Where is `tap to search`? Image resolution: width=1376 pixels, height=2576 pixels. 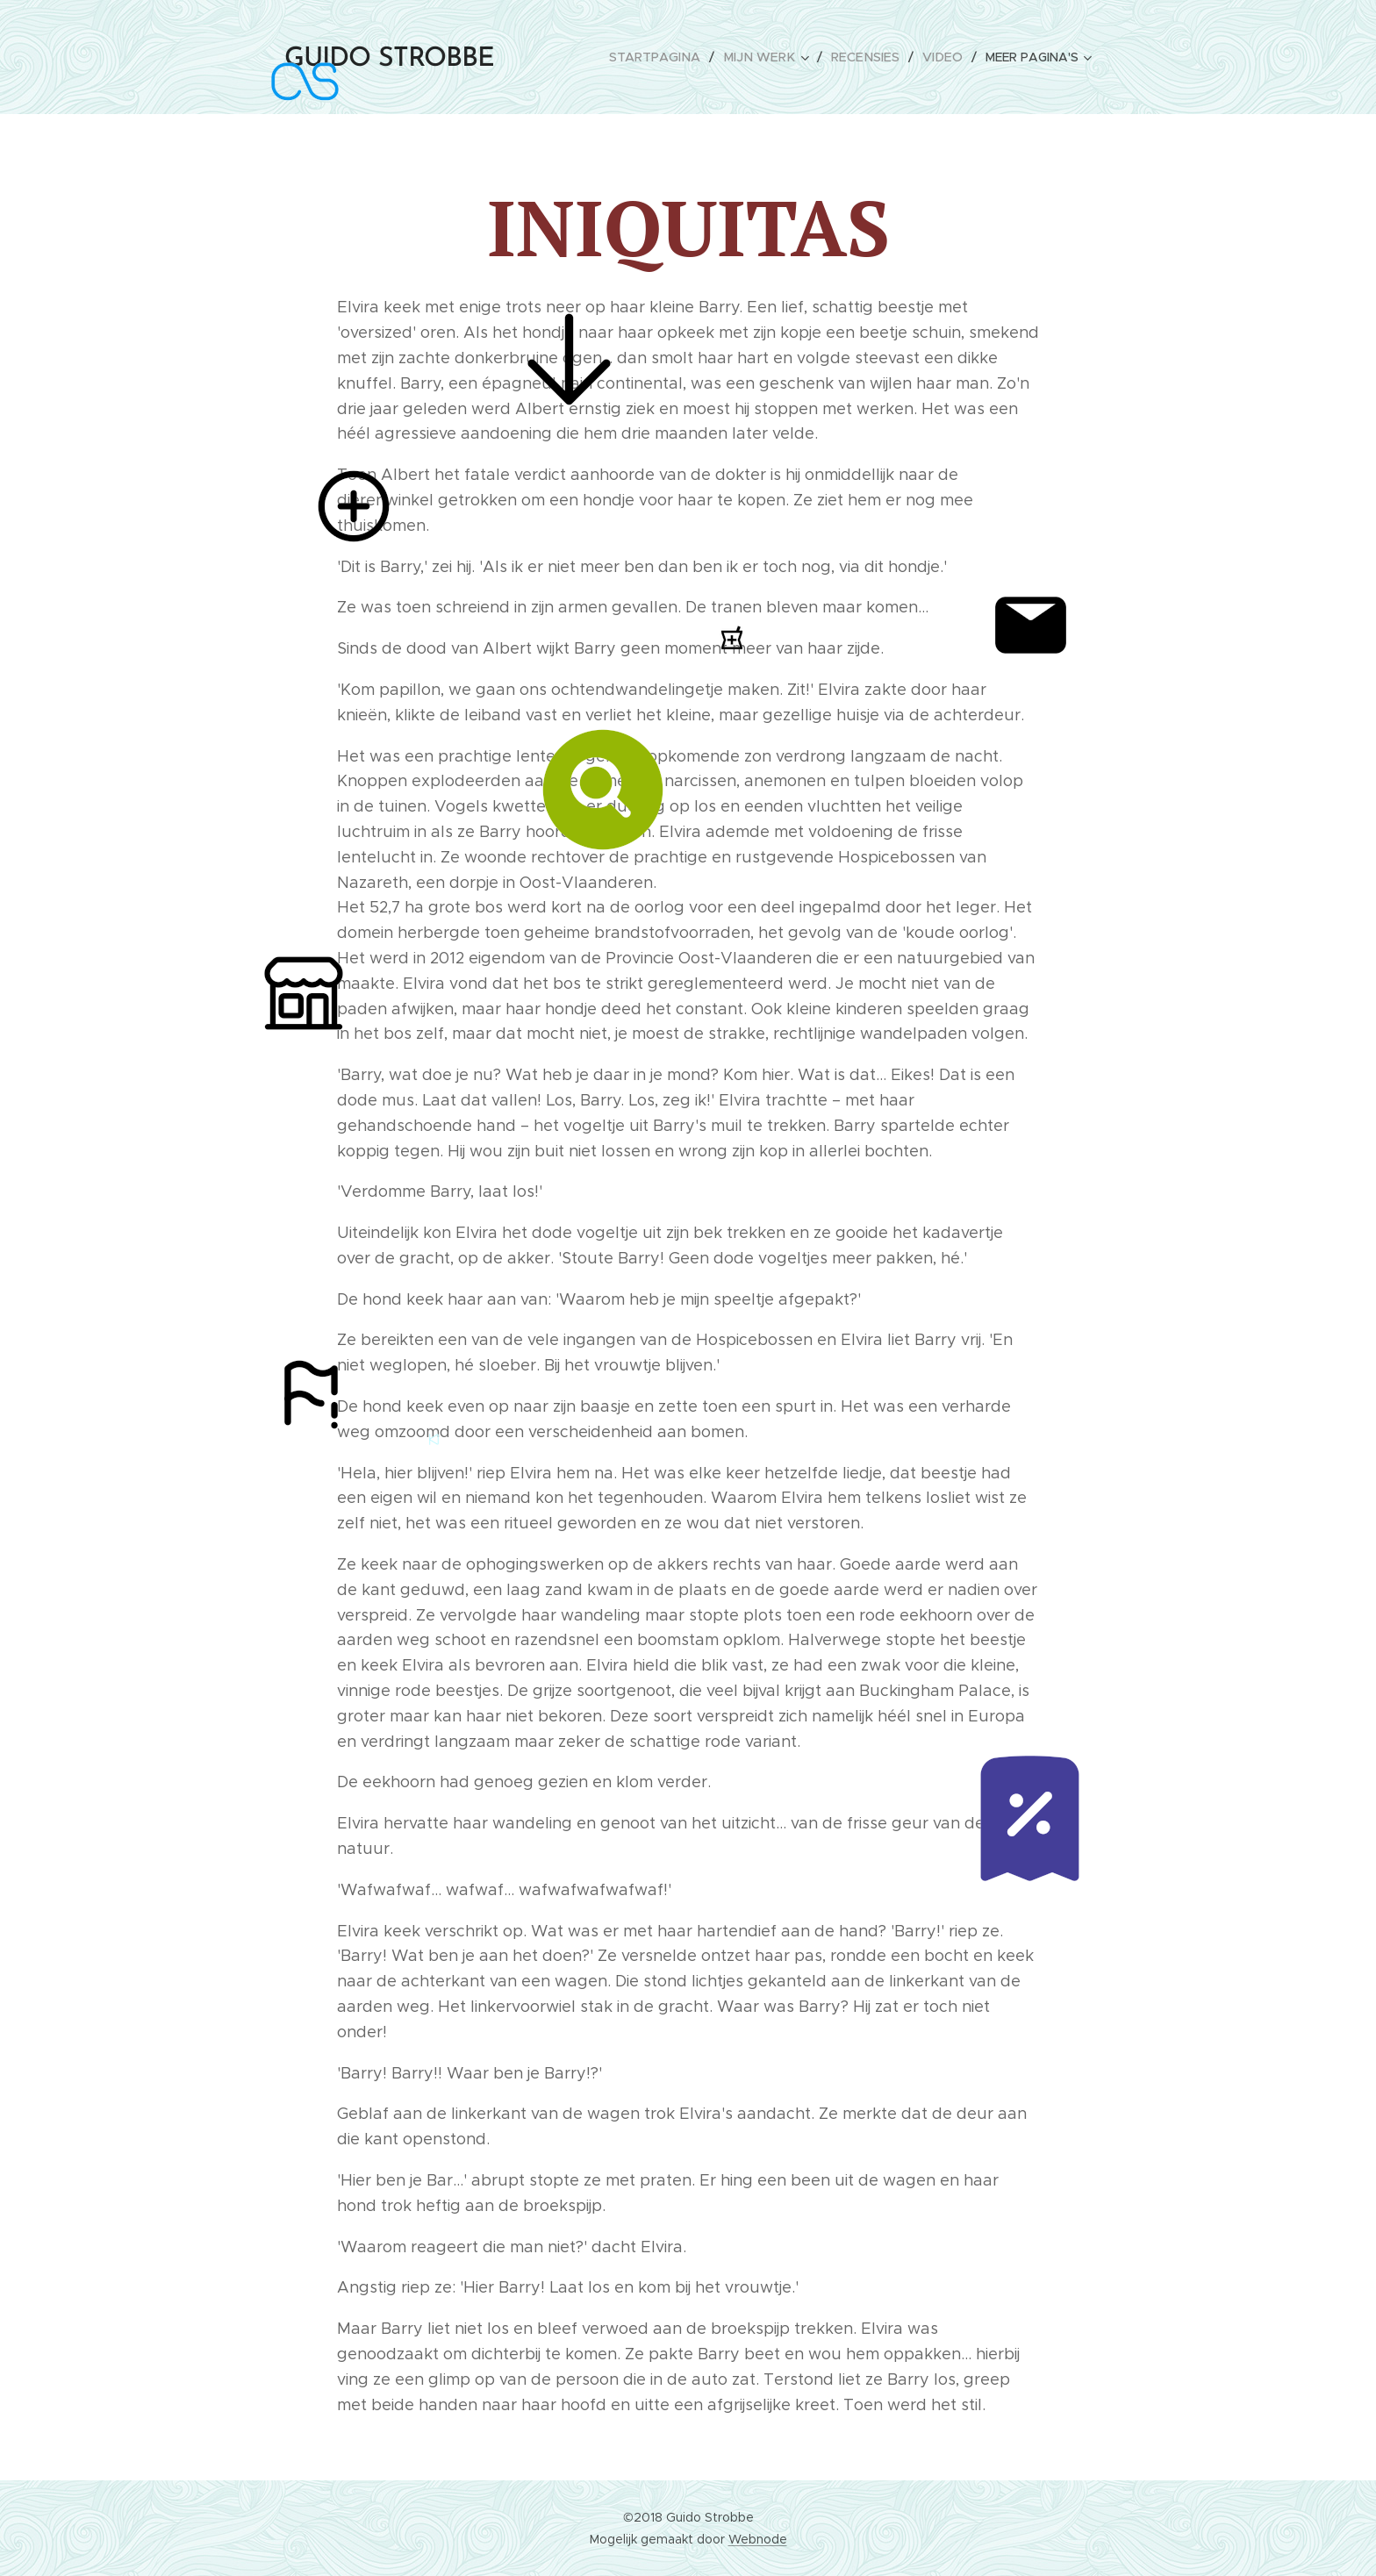
tap to search is located at coordinates (603, 790).